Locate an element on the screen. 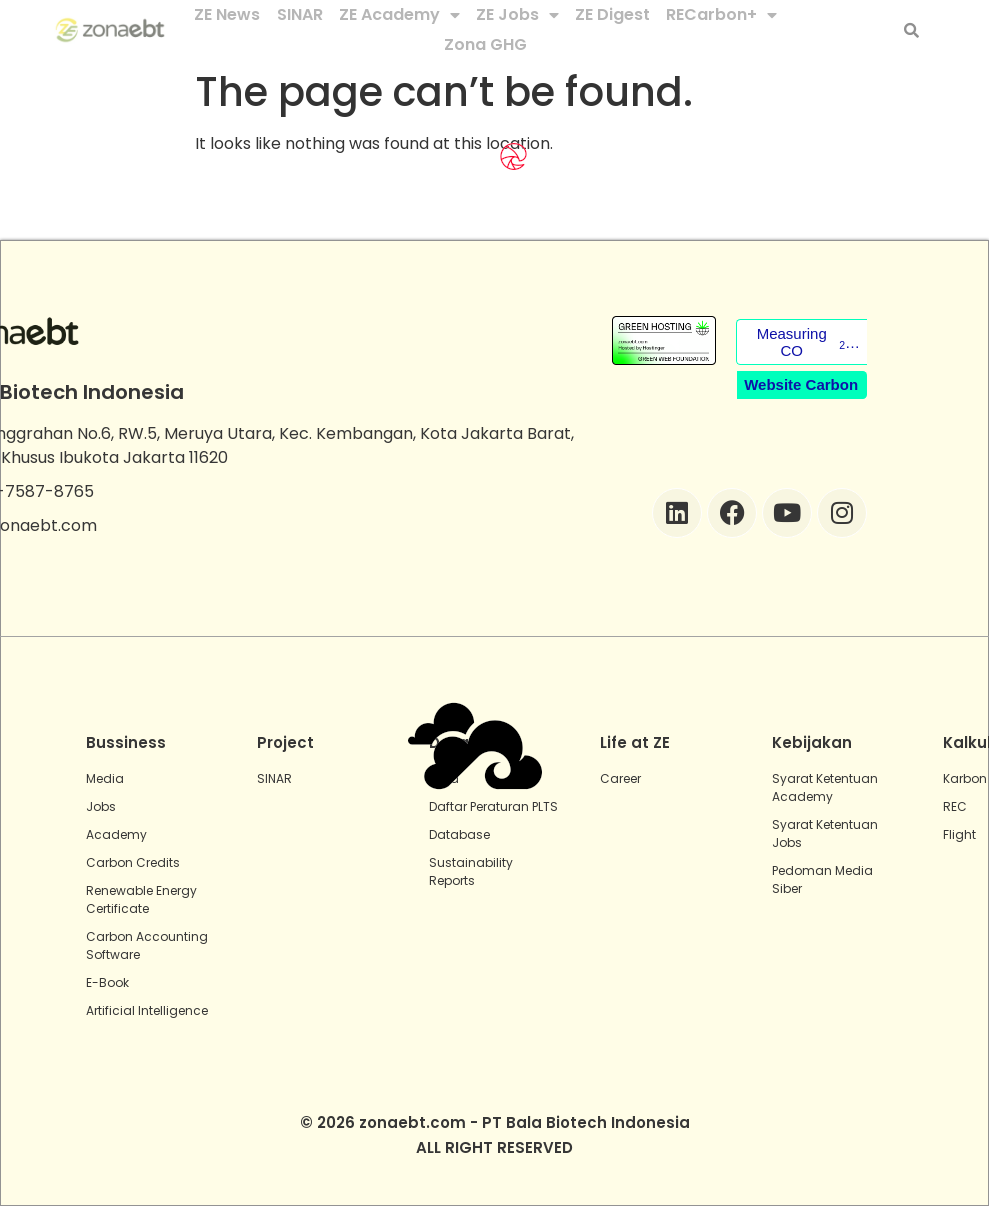  open the Breaker podcast app is located at coordinates (513, 156).